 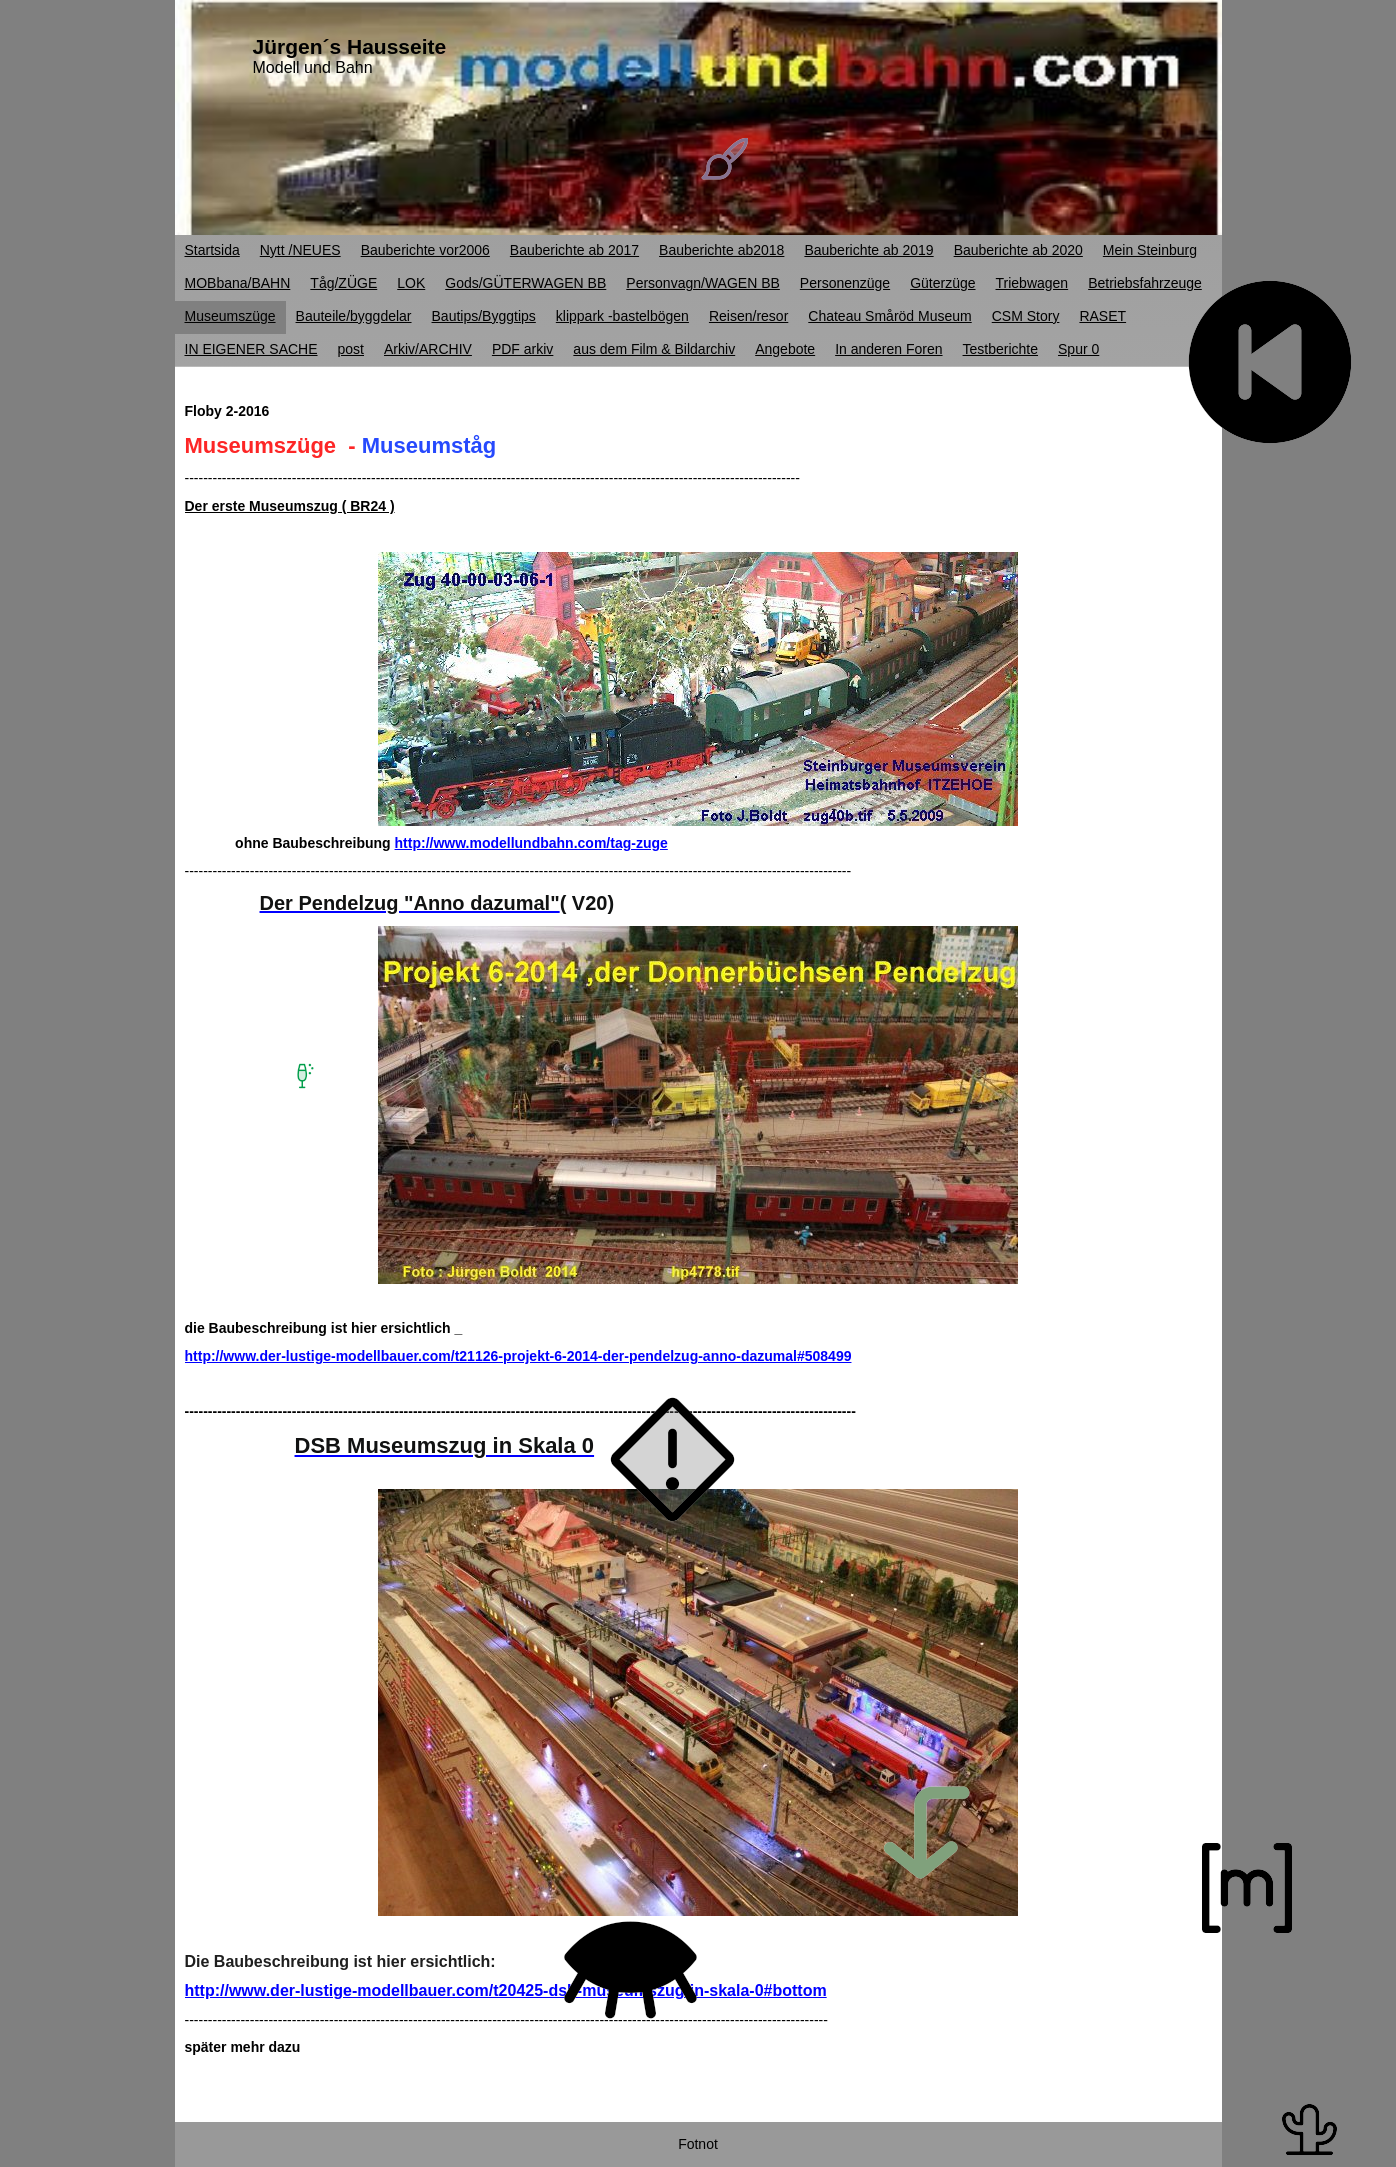 What do you see at coordinates (672, 1459) in the screenshot?
I see `indicates a warning or caution state` at bounding box center [672, 1459].